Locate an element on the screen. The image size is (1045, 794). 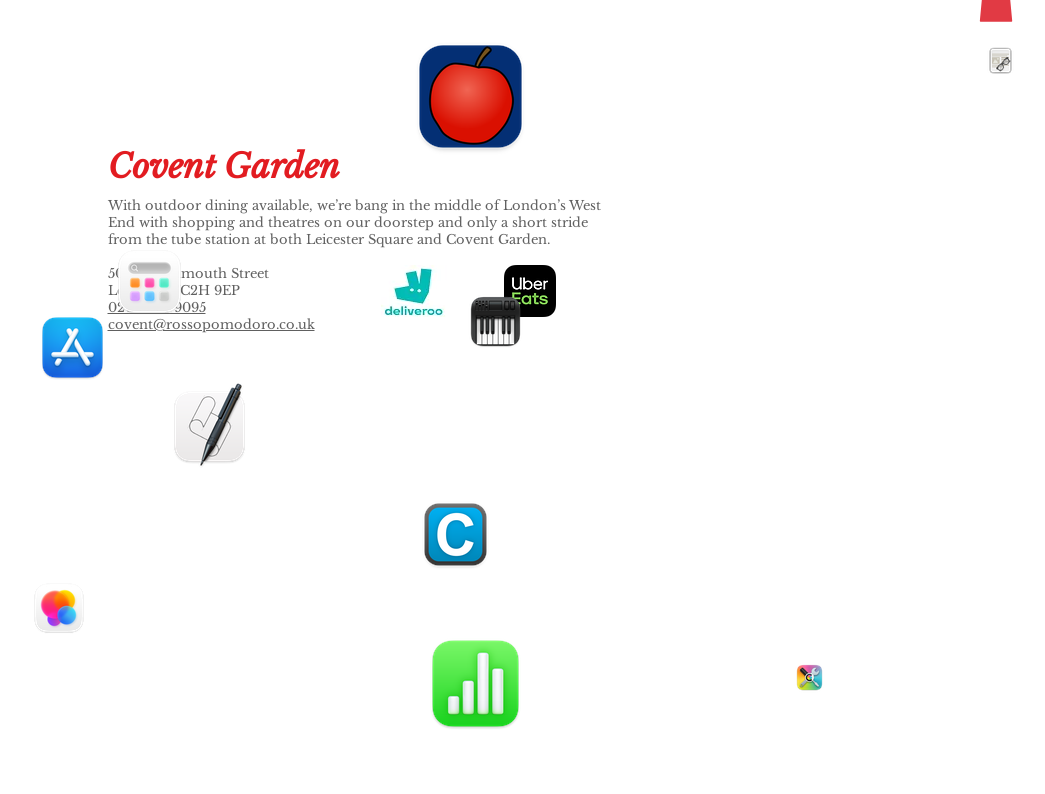
open script editor to write or edit applescript code is located at coordinates (209, 426).